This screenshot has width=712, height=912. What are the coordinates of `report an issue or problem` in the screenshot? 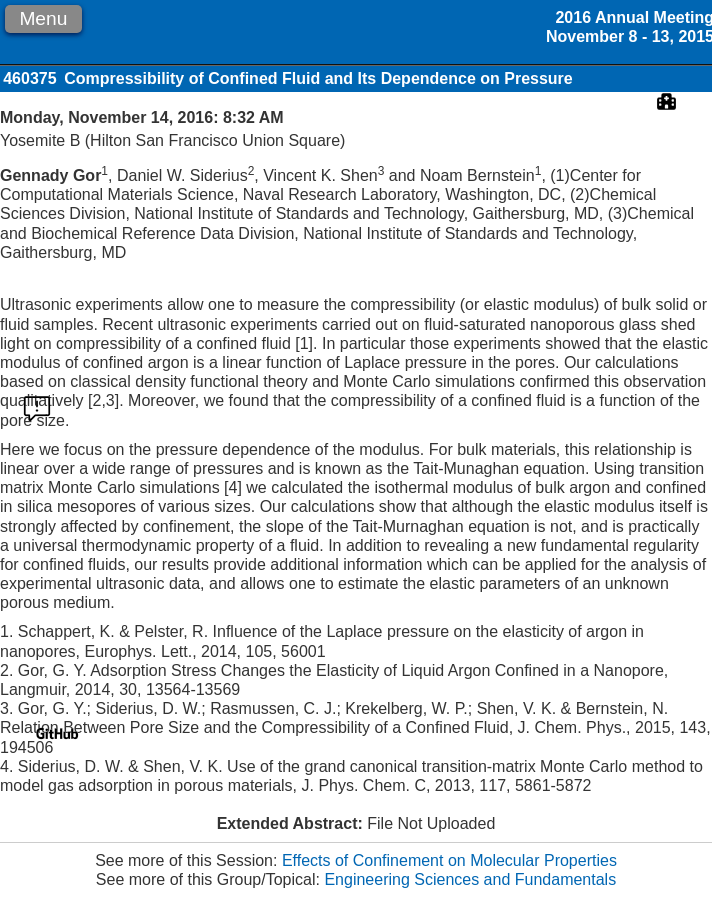 It's located at (37, 408).